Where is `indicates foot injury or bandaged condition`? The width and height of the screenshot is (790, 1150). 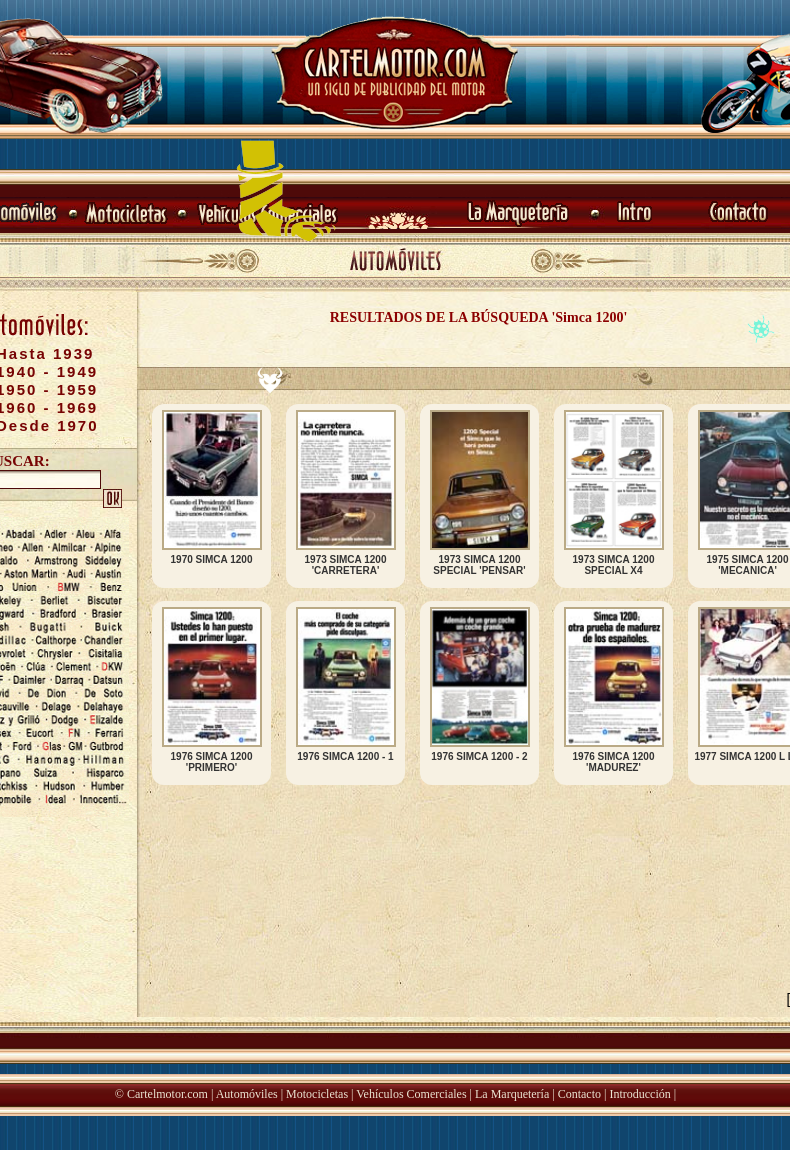
indicates foot injury or bandaged condition is located at coordinates (286, 191).